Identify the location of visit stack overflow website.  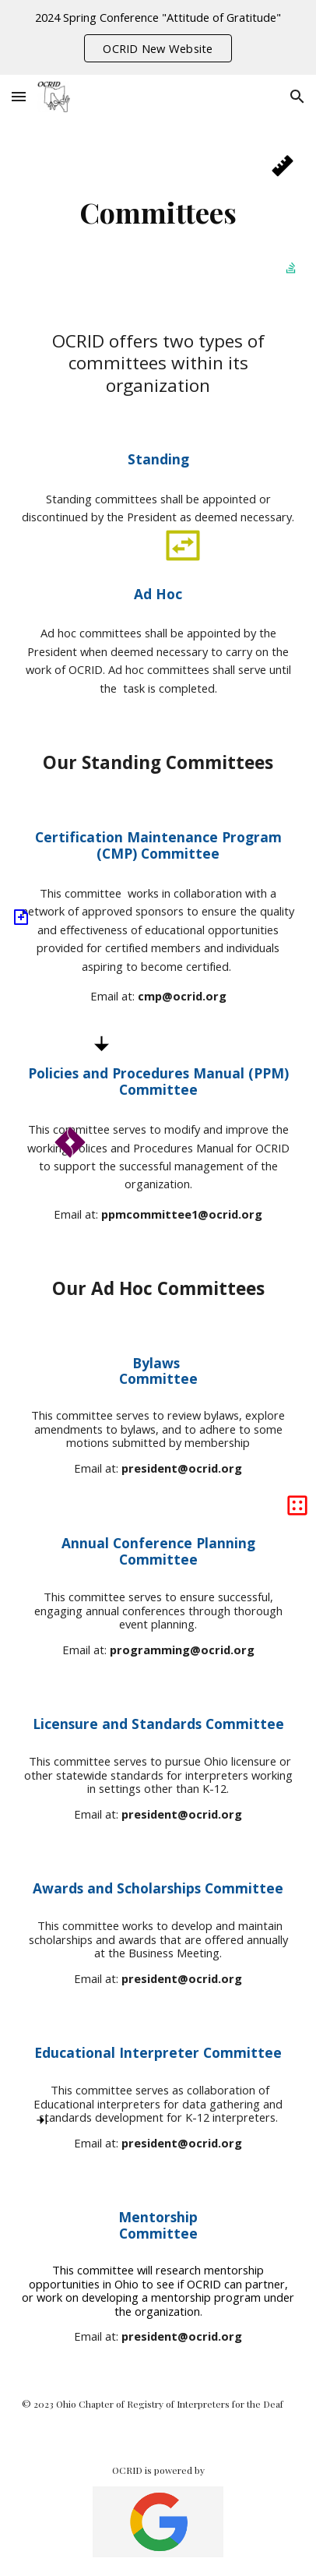
(290, 267).